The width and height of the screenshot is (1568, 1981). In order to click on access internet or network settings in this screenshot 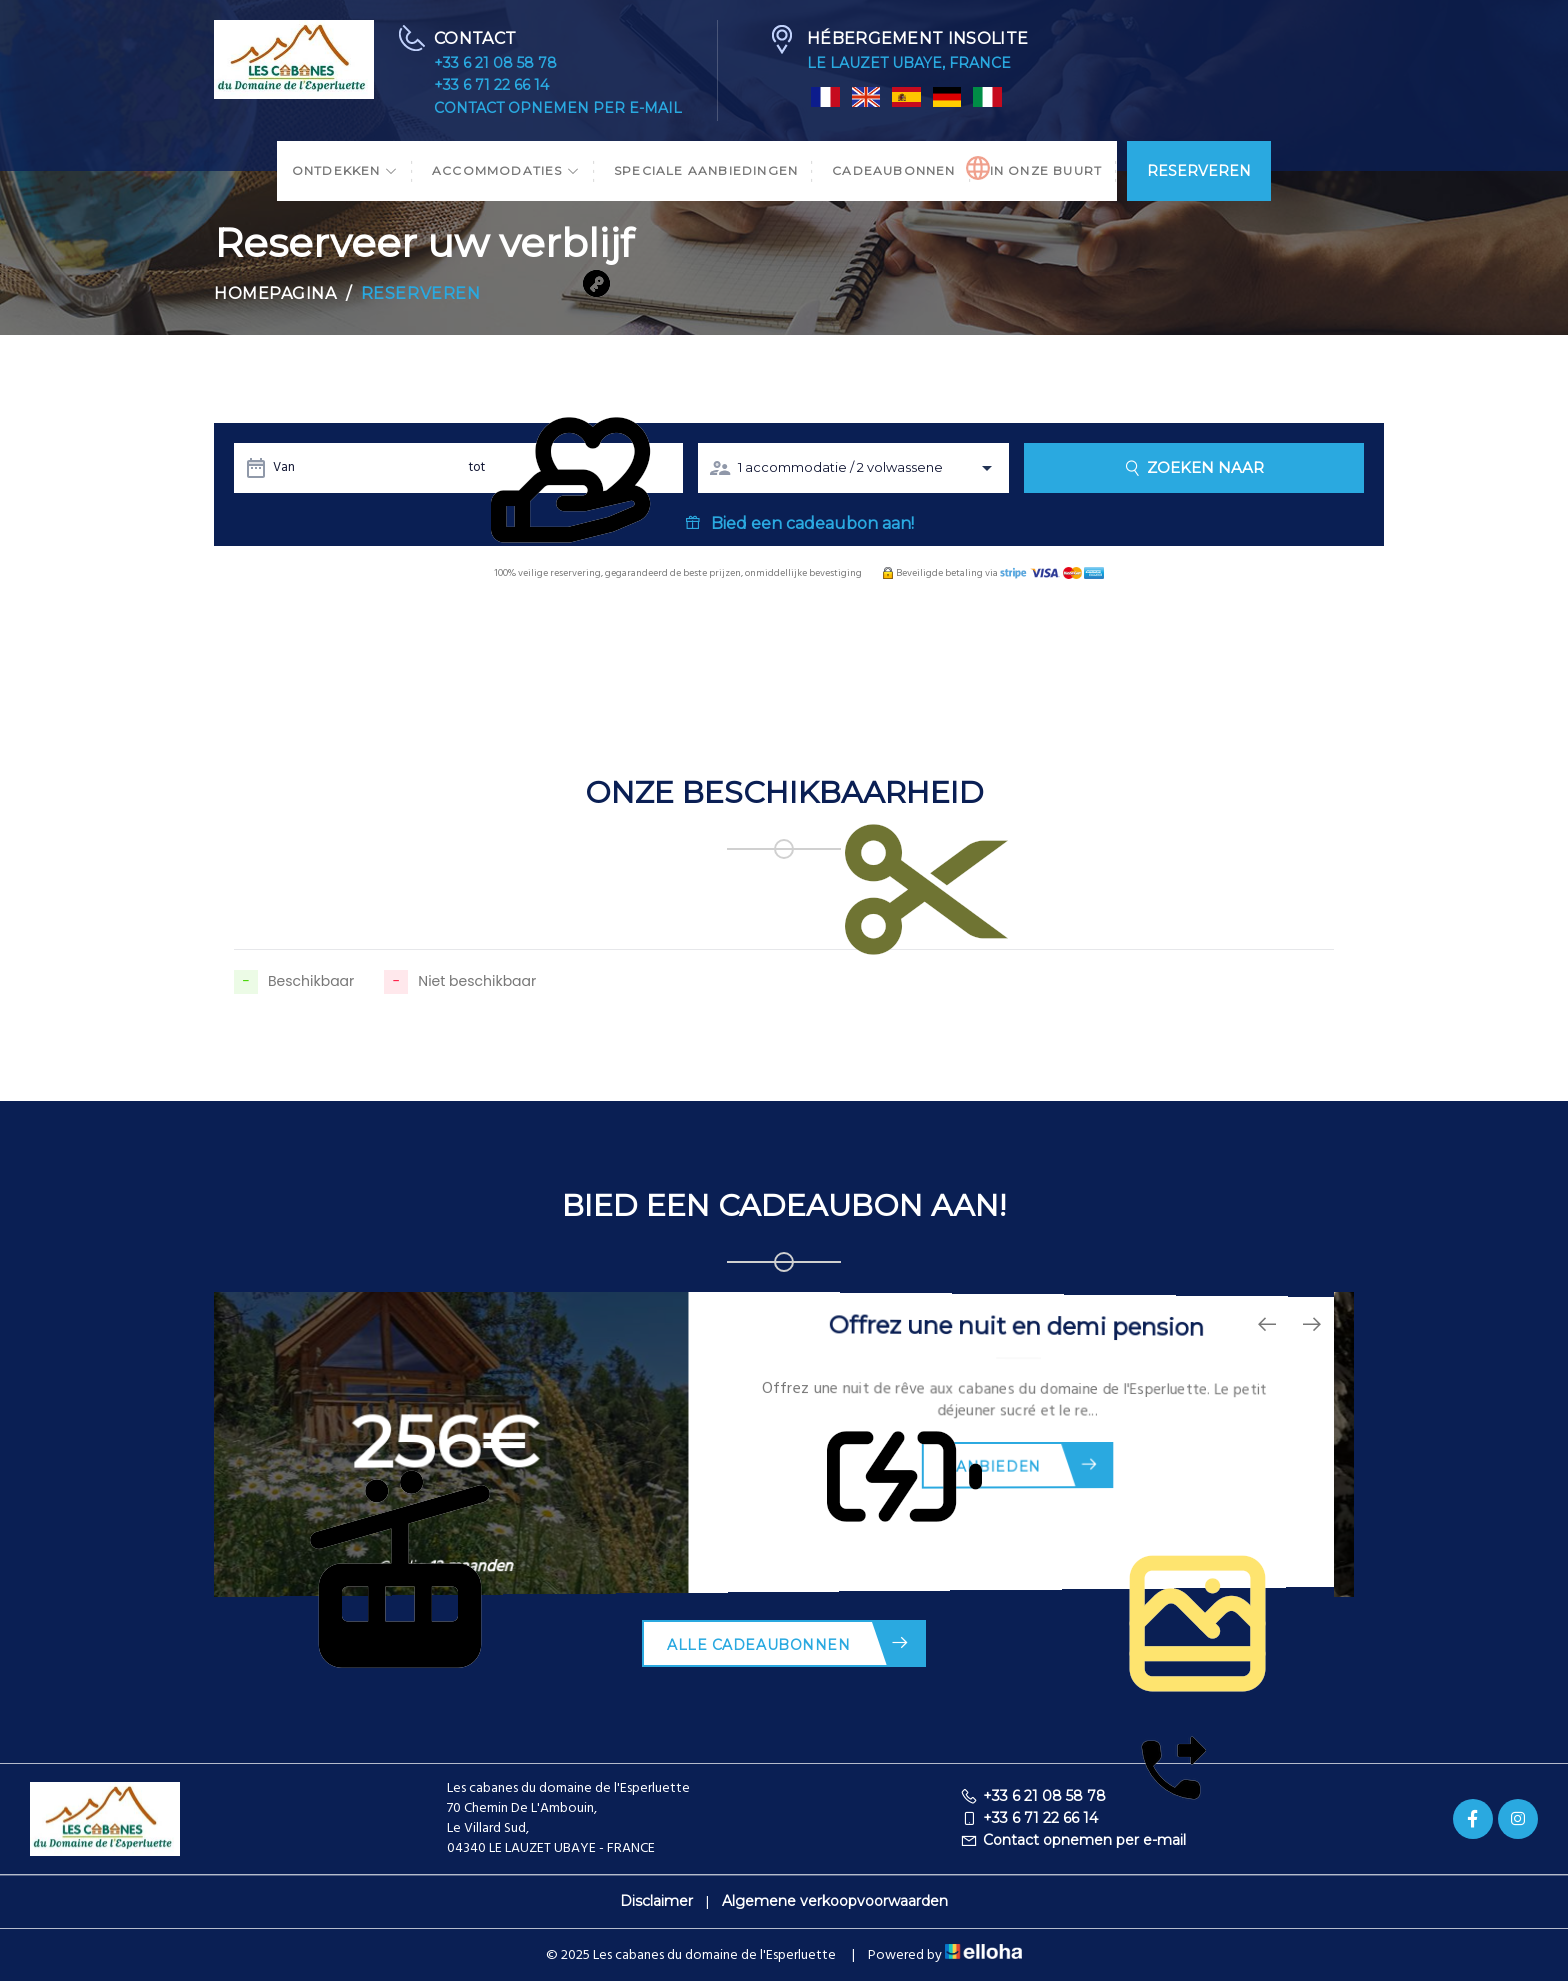, I will do `click(978, 168)`.